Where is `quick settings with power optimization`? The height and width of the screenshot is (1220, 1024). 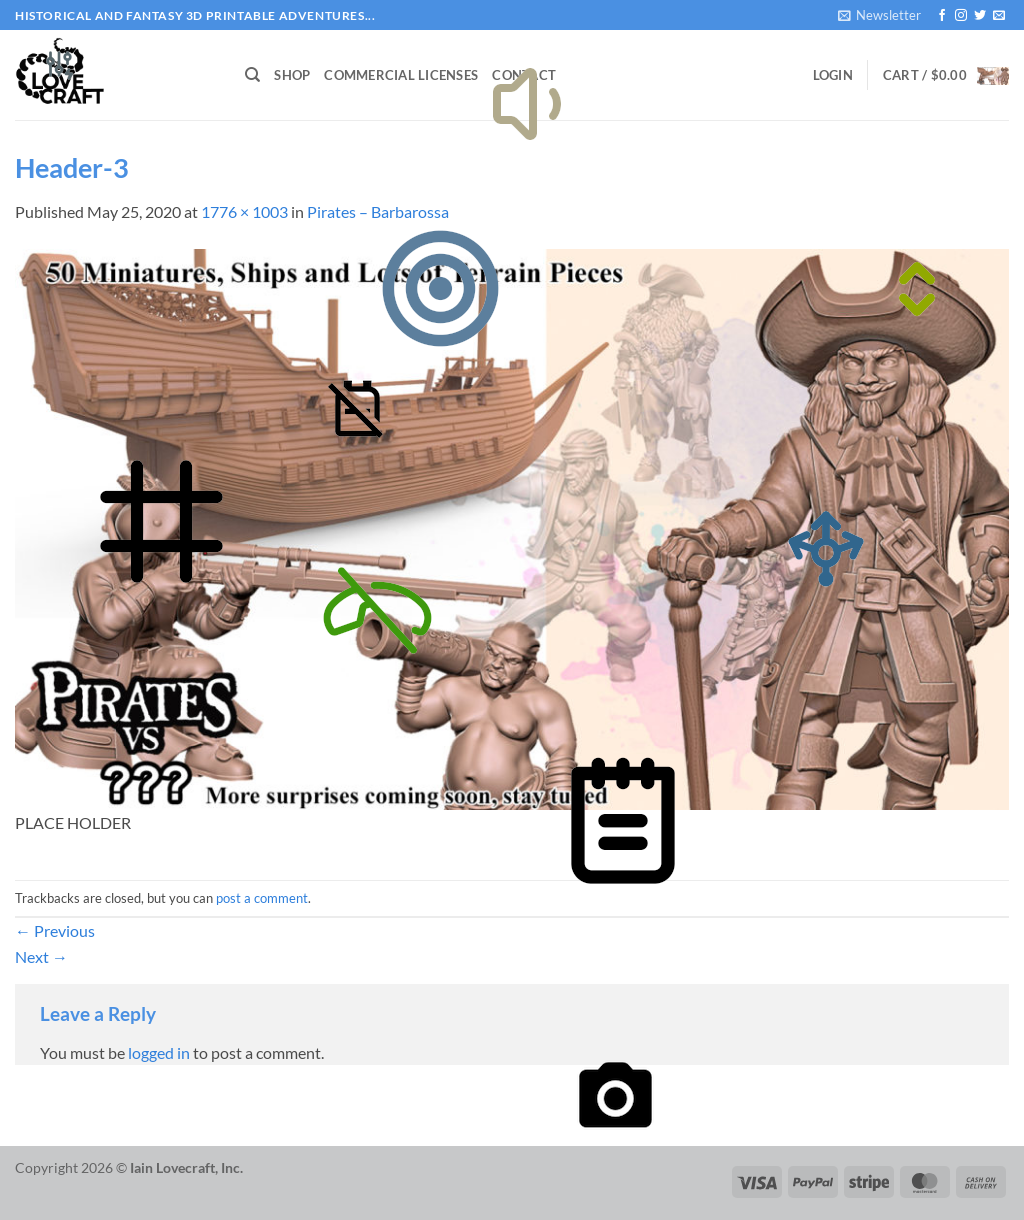 quick settings with power optimization is located at coordinates (59, 64).